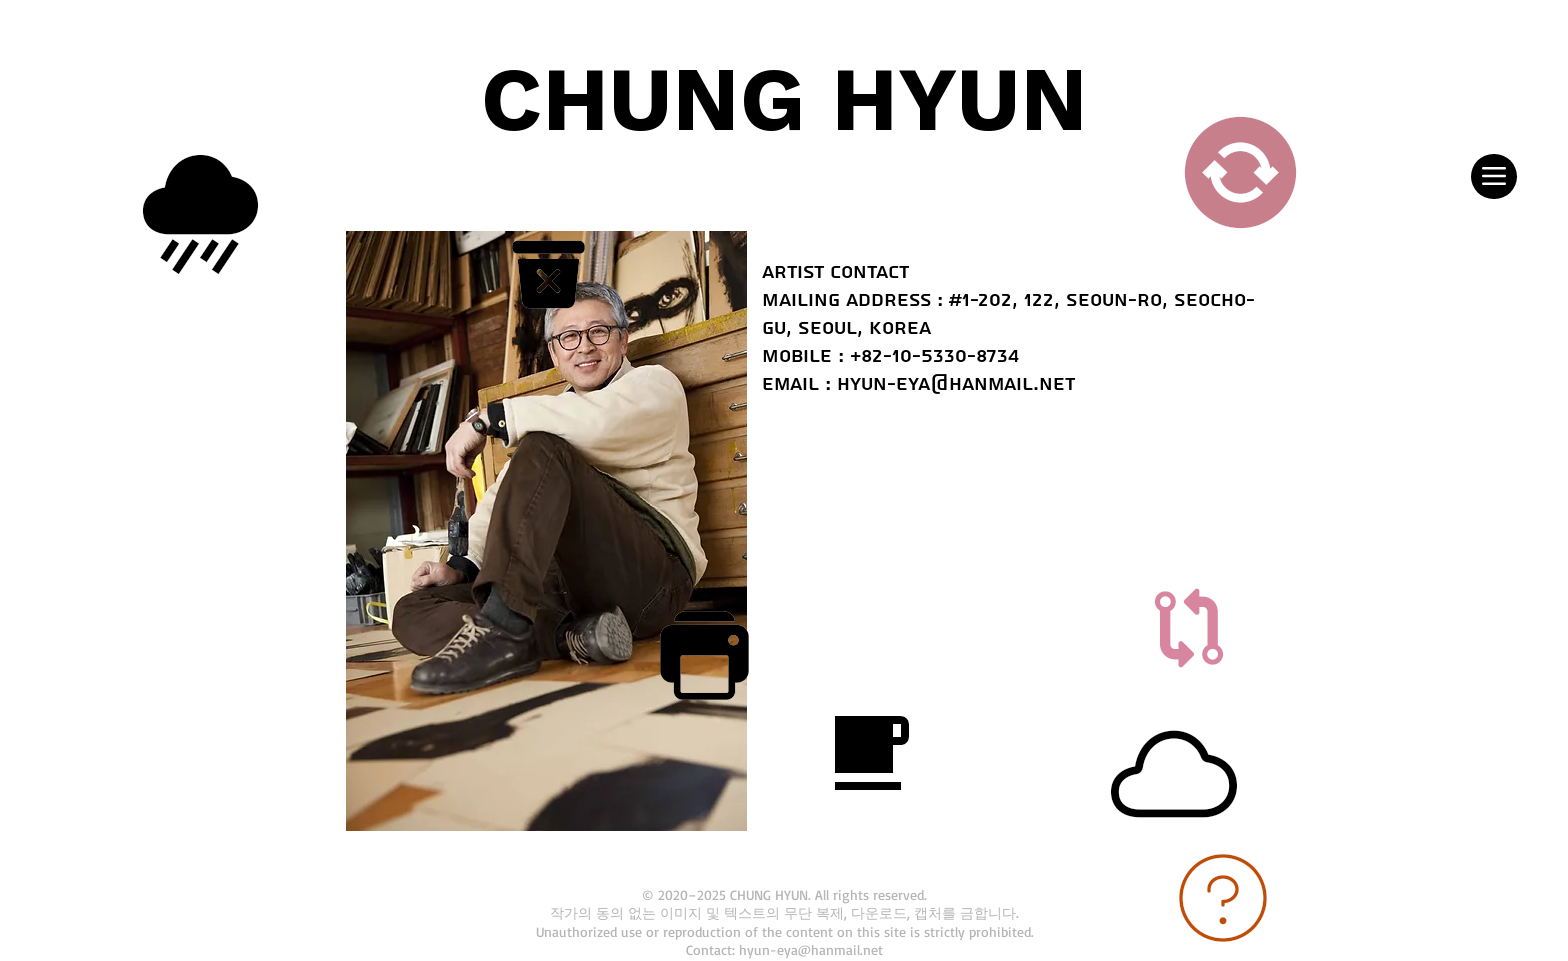 The image size is (1568, 961). Describe the element at coordinates (1189, 628) in the screenshot. I see `compare branches or commits in version control` at that location.